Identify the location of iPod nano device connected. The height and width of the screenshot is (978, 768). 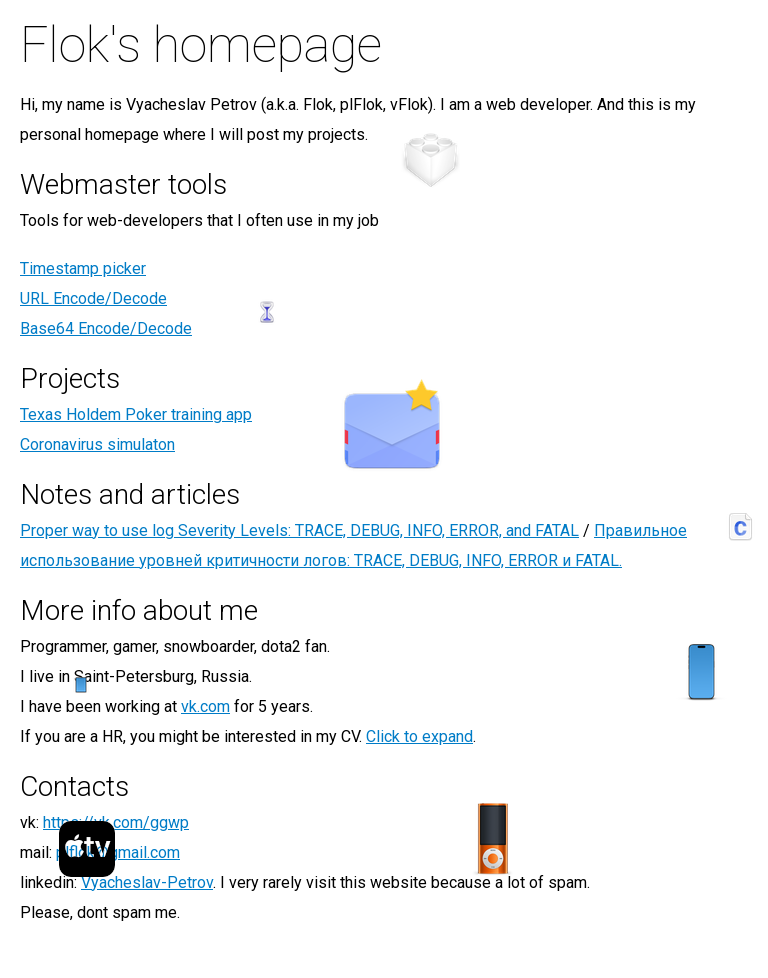
(492, 839).